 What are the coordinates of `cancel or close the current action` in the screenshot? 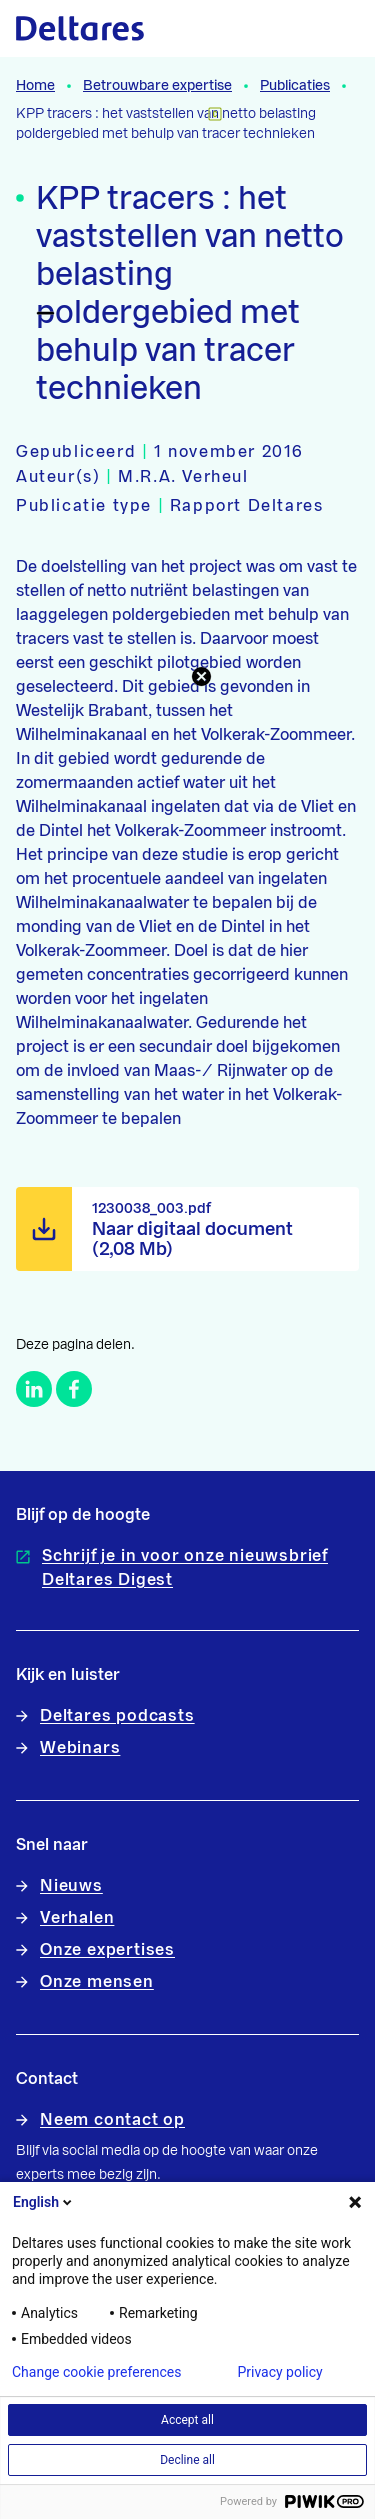 It's located at (201, 676).